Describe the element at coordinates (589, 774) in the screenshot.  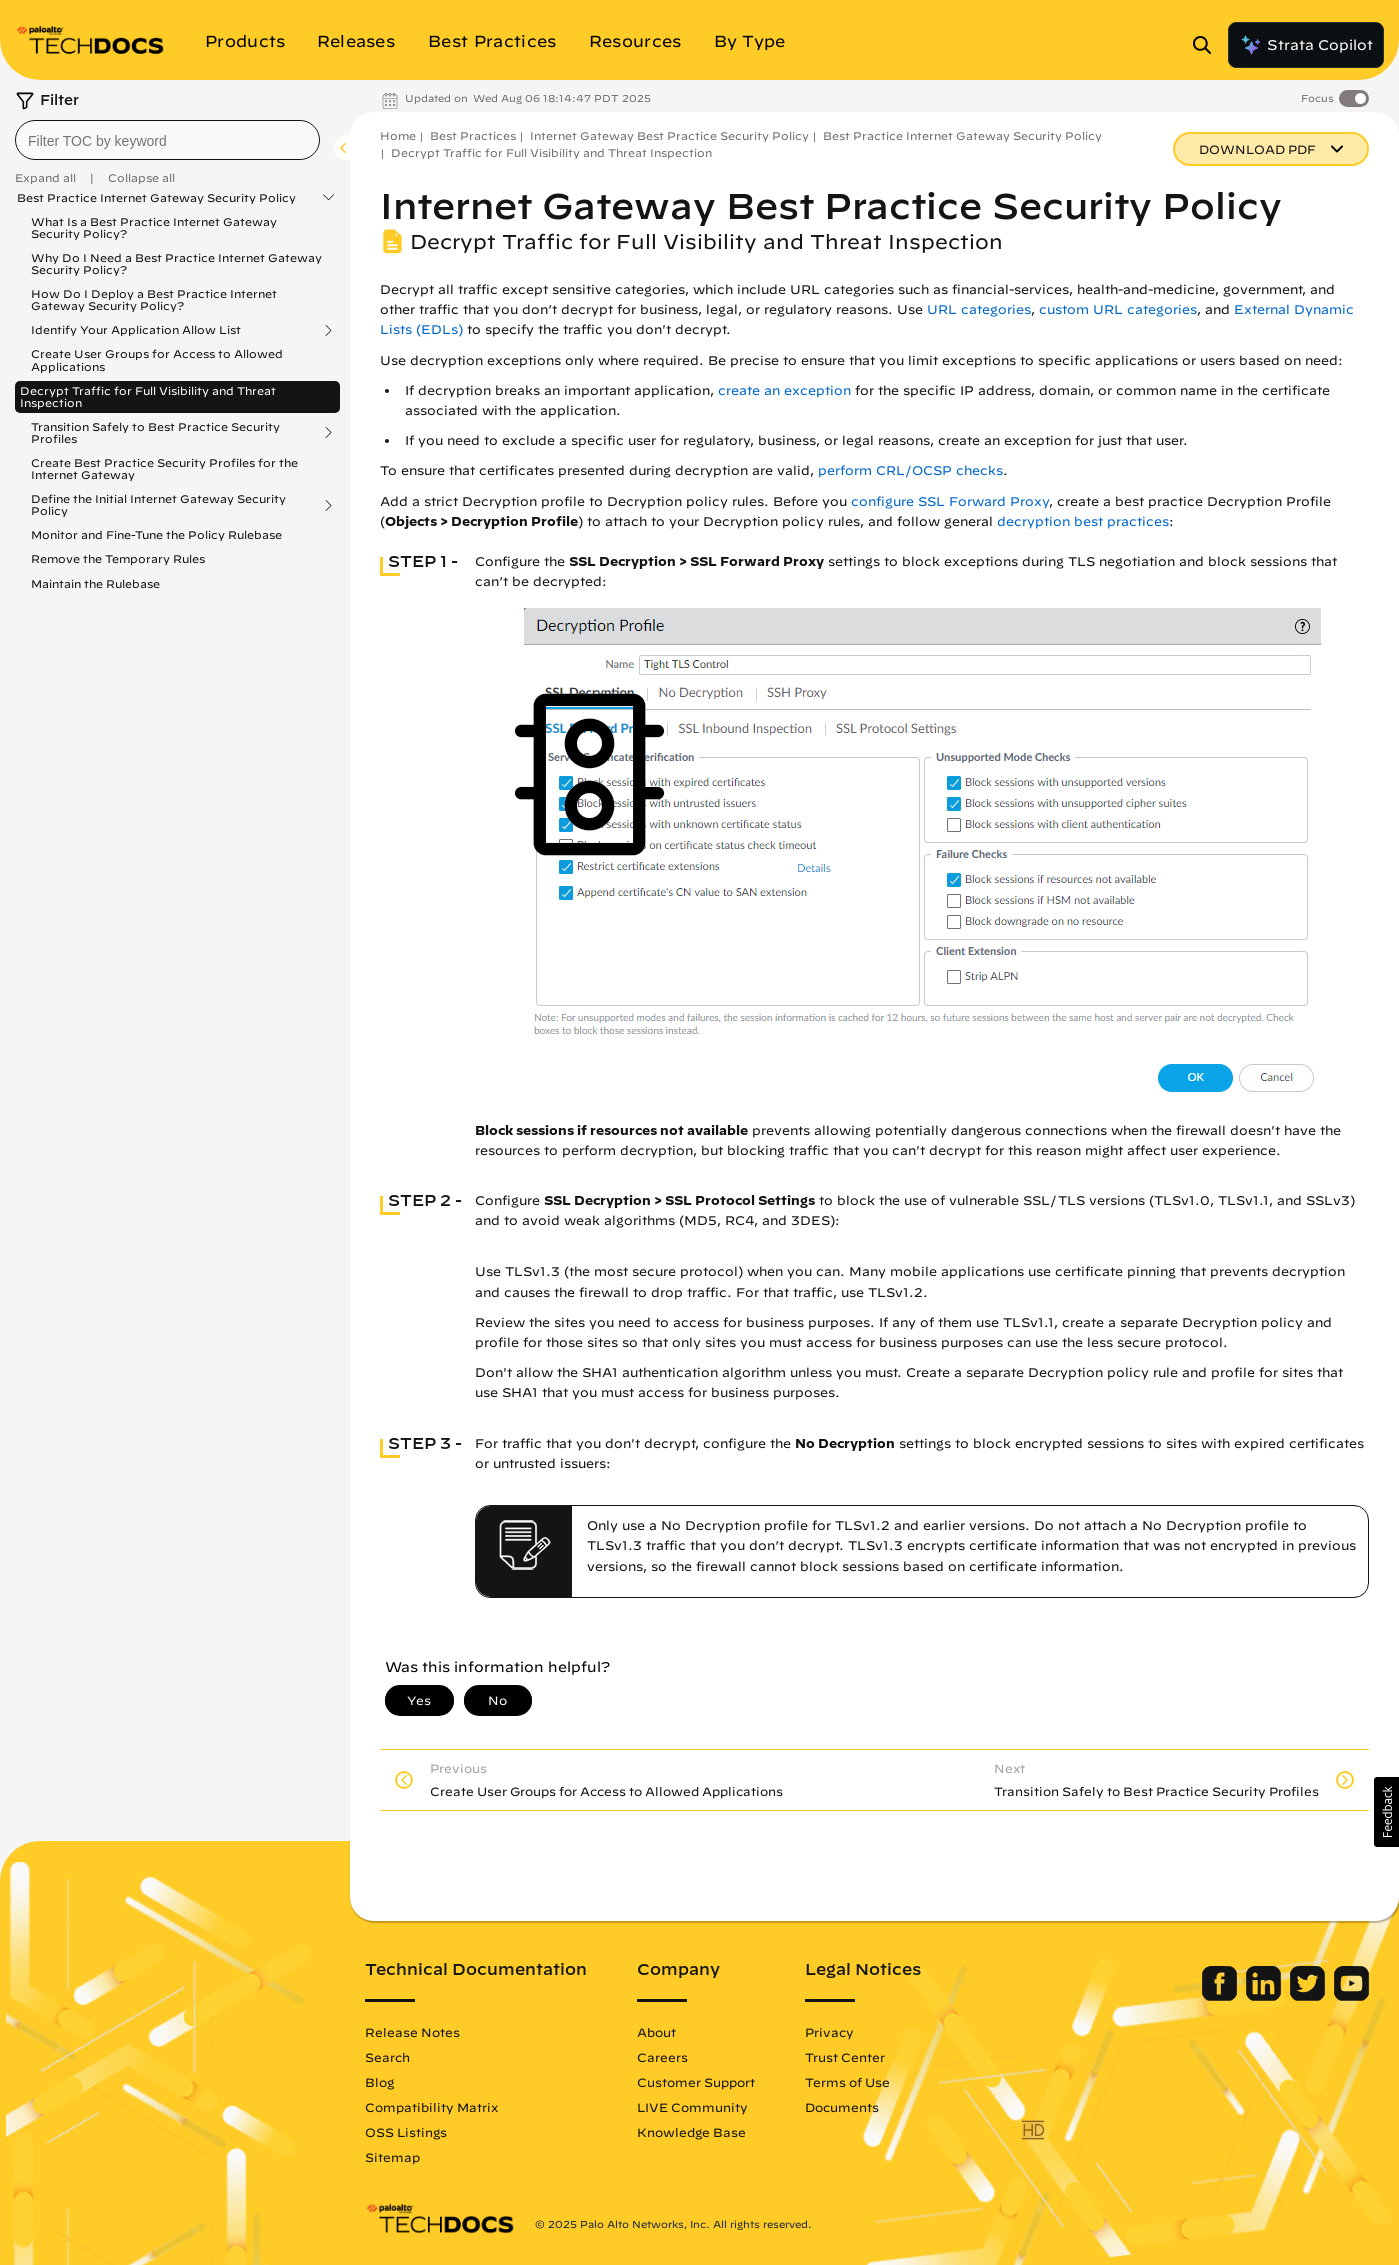
I see `view traffic conditions` at that location.